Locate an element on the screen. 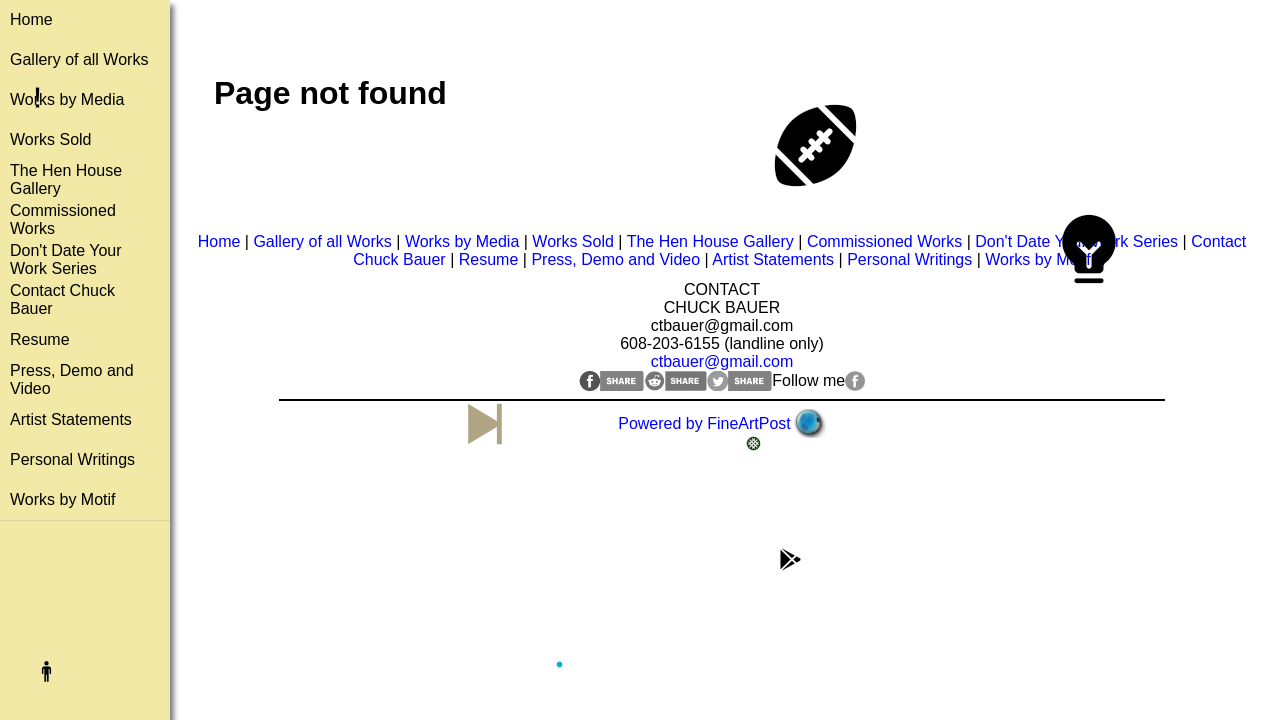 The width and height of the screenshot is (1280, 720). indicates an unread notification or new item is located at coordinates (559, 664).